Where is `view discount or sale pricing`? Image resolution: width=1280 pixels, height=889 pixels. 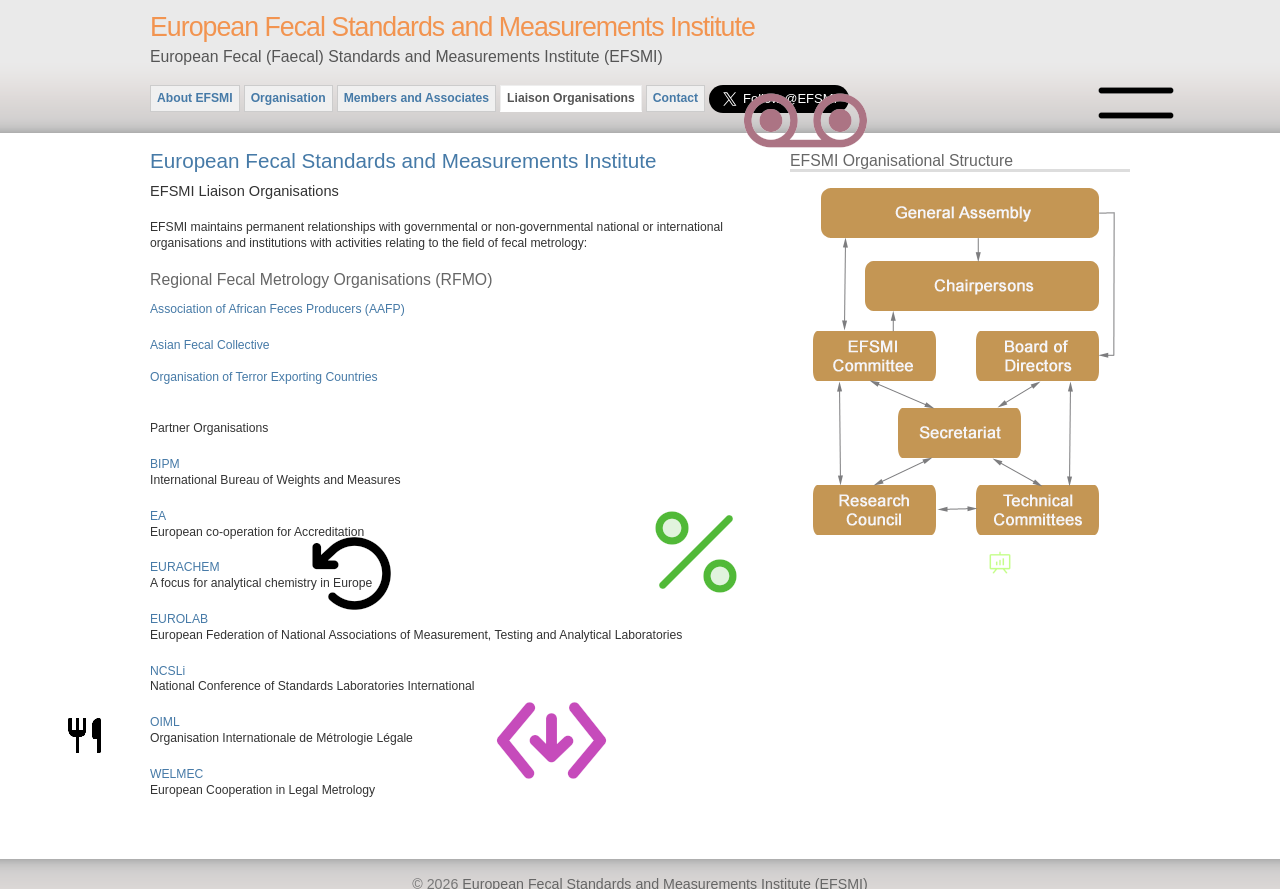
view discount or sale pricing is located at coordinates (696, 552).